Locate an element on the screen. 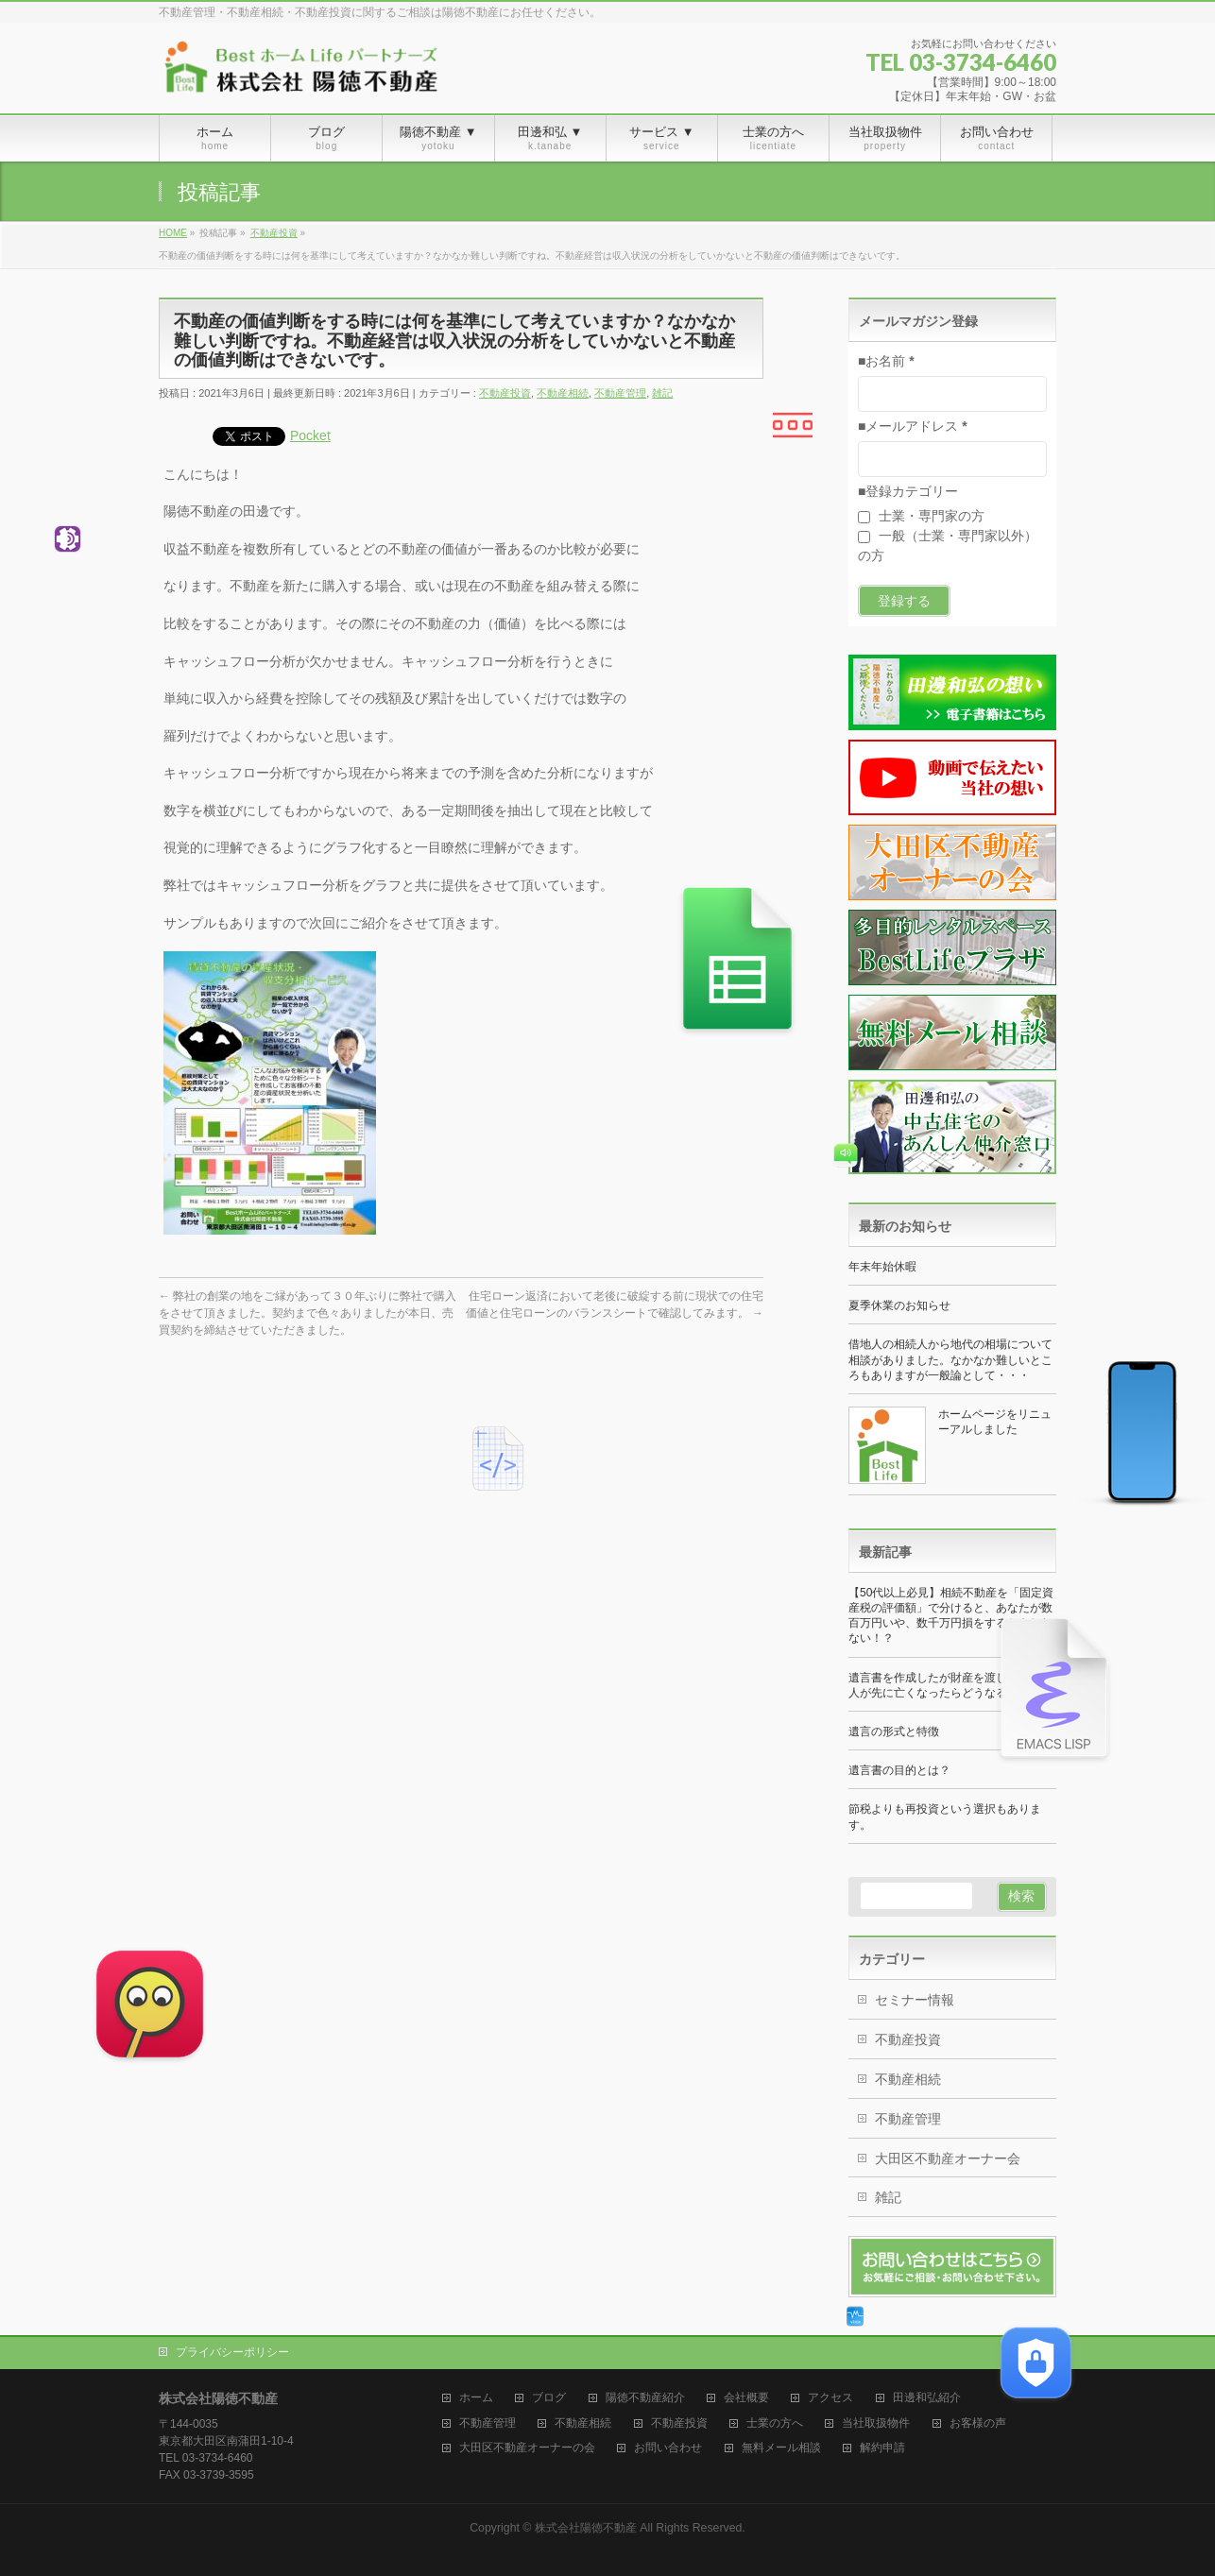 The image size is (1215, 2576). an html template file is located at coordinates (498, 1459).